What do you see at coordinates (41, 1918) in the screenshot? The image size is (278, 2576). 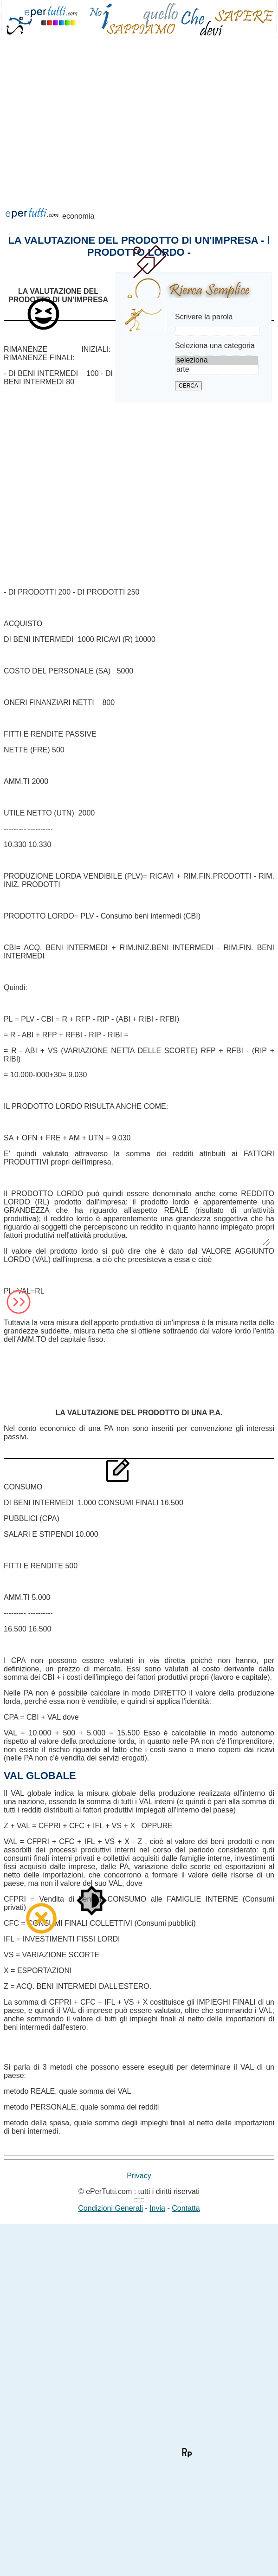 I see `close or dismiss a dialog` at bounding box center [41, 1918].